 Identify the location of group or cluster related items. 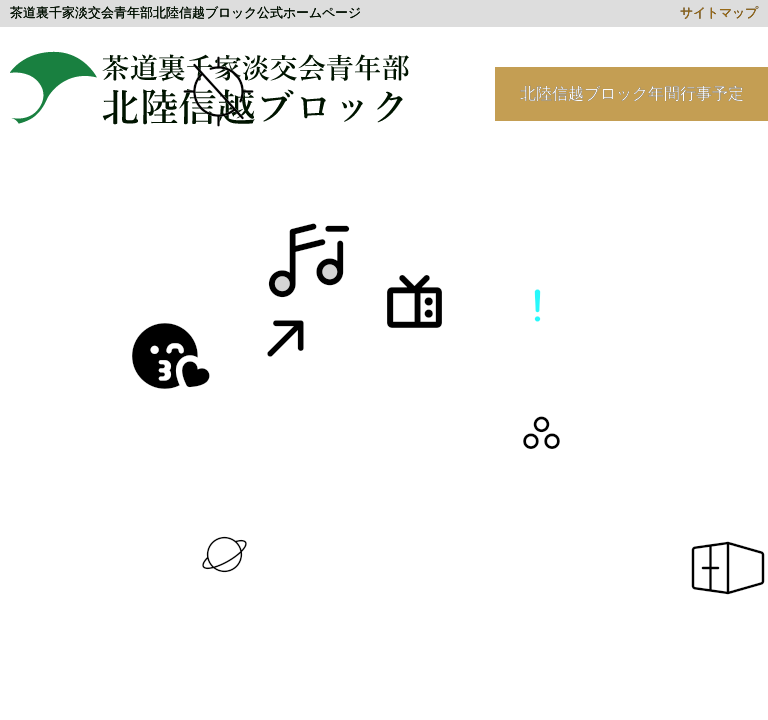
(541, 433).